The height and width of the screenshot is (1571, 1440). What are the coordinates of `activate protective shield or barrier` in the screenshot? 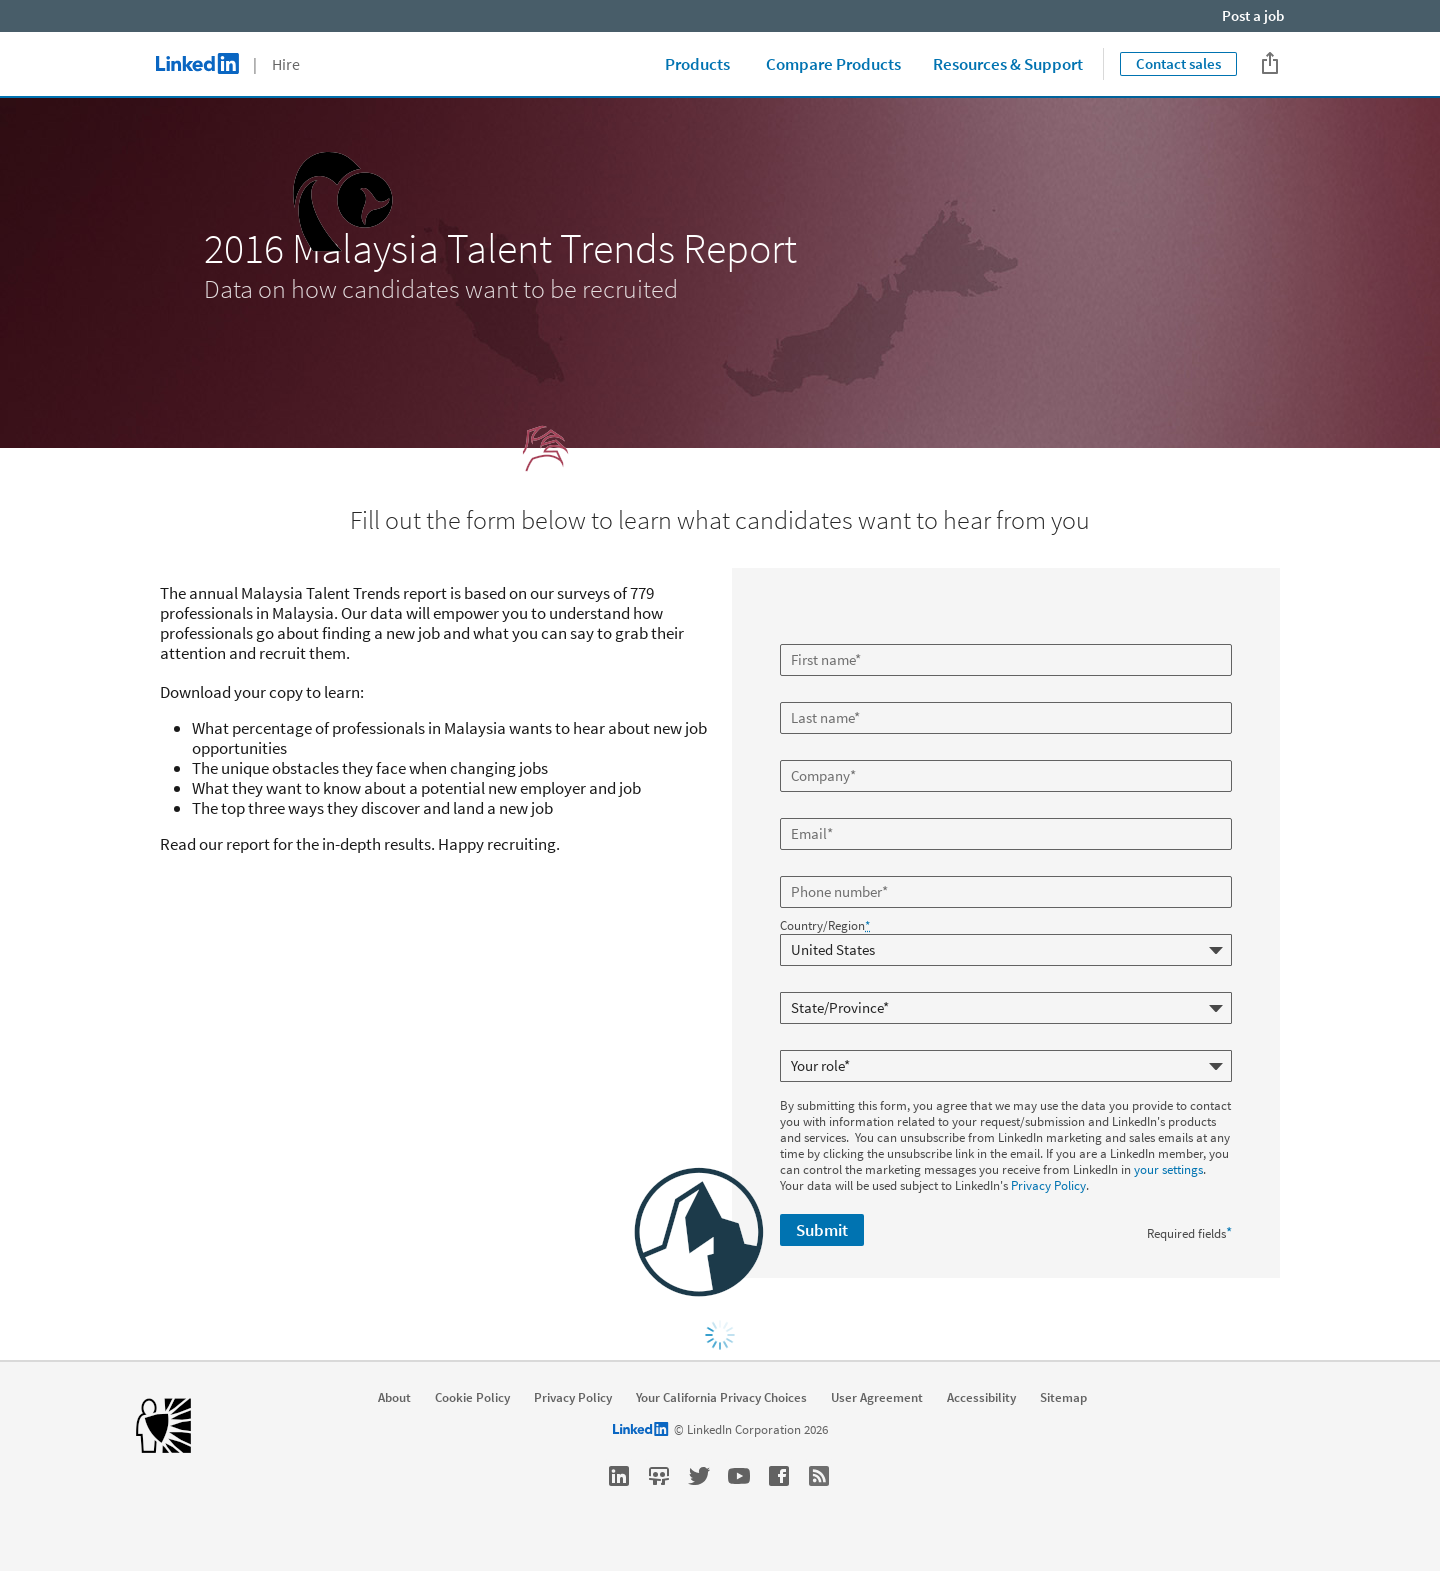 It's located at (163, 1425).